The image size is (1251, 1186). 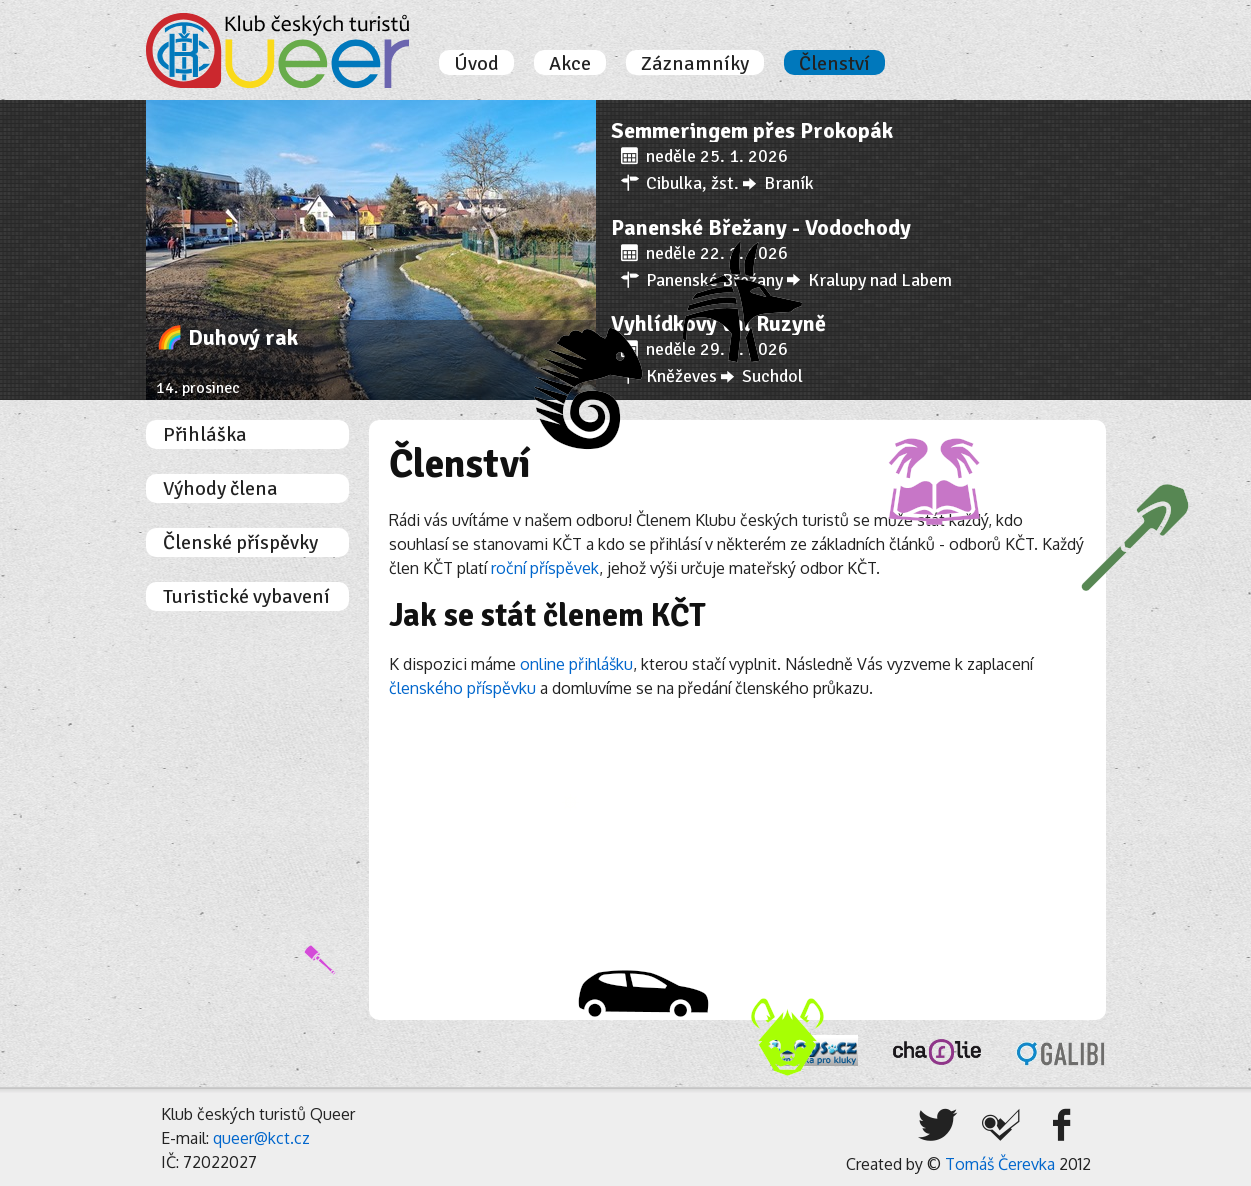 I want to click on equip digging or excavation tool, so click(x=1135, y=540).